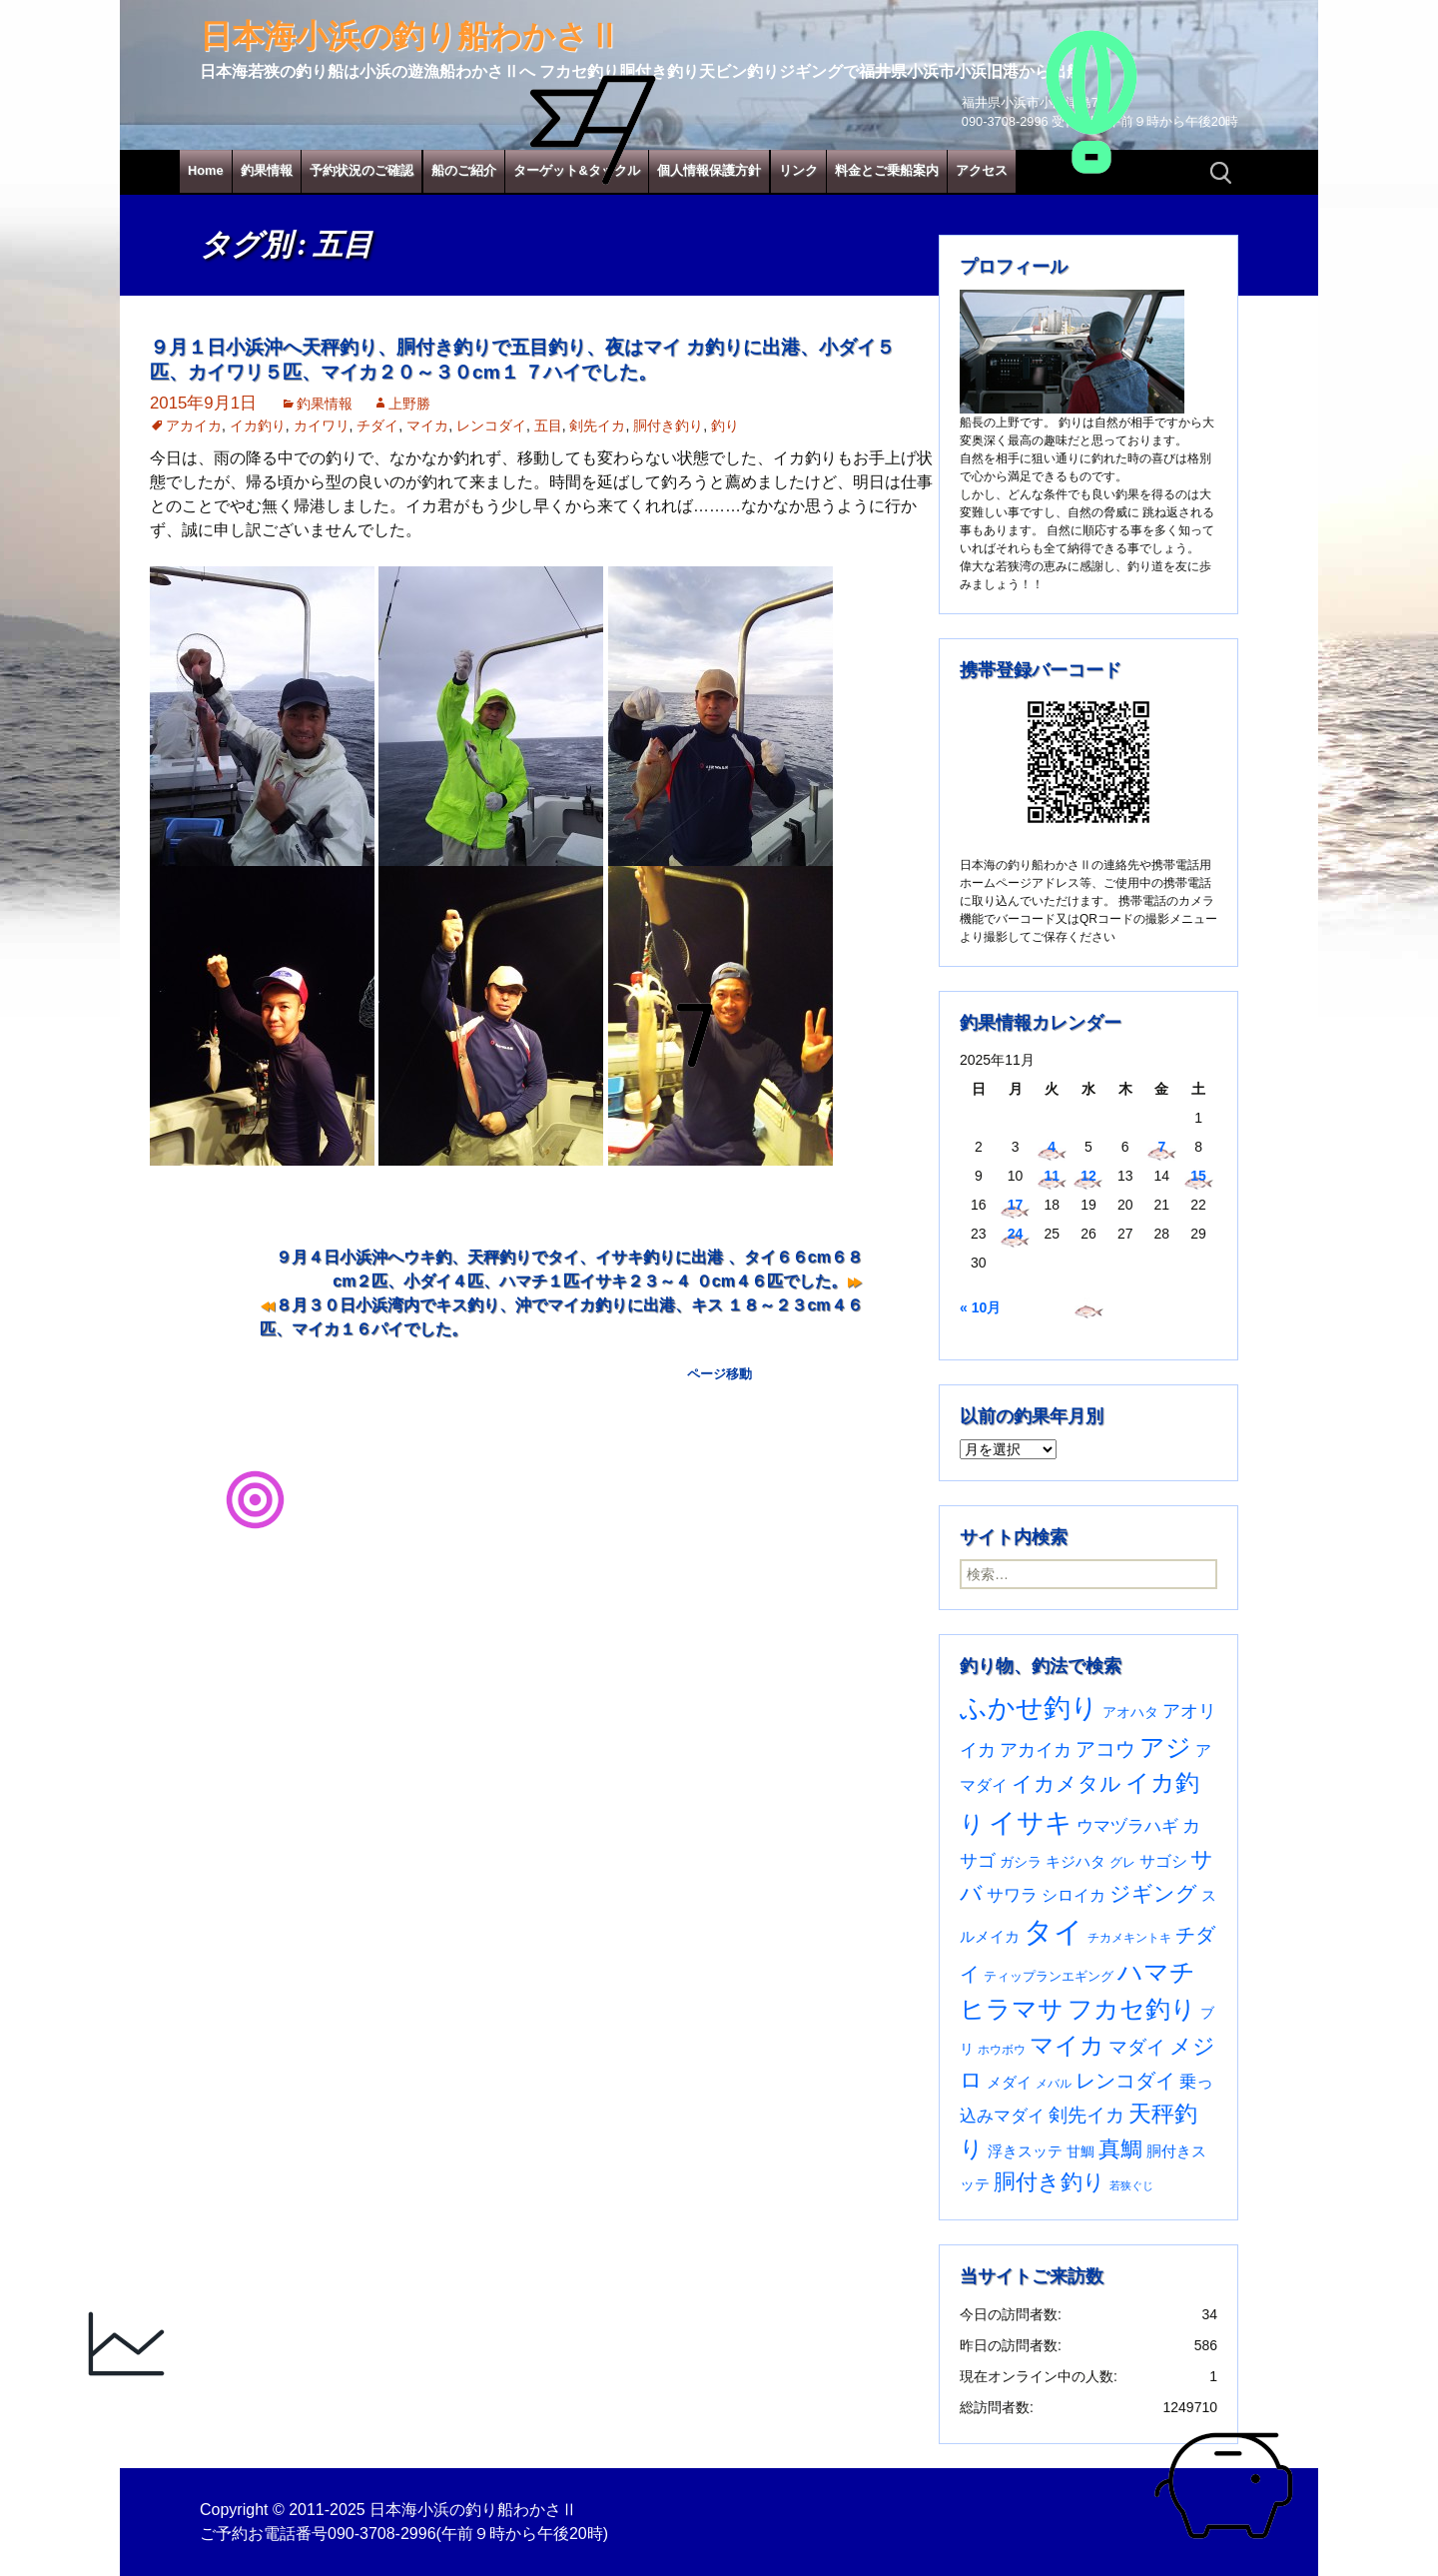 The image size is (1438, 2576). I want to click on access travel or adventure features, so click(1091, 102).